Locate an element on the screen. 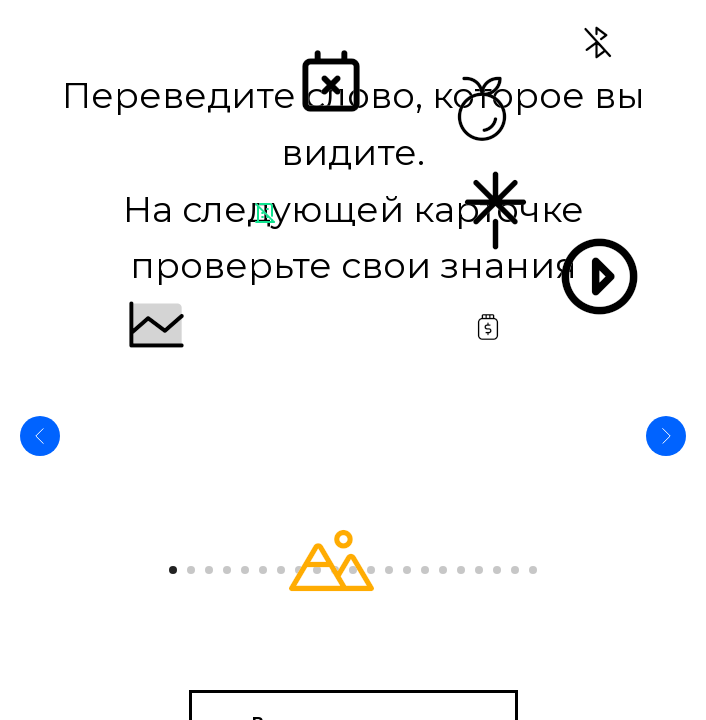 The image size is (706, 720). leave a tip or donation is located at coordinates (488, 327).